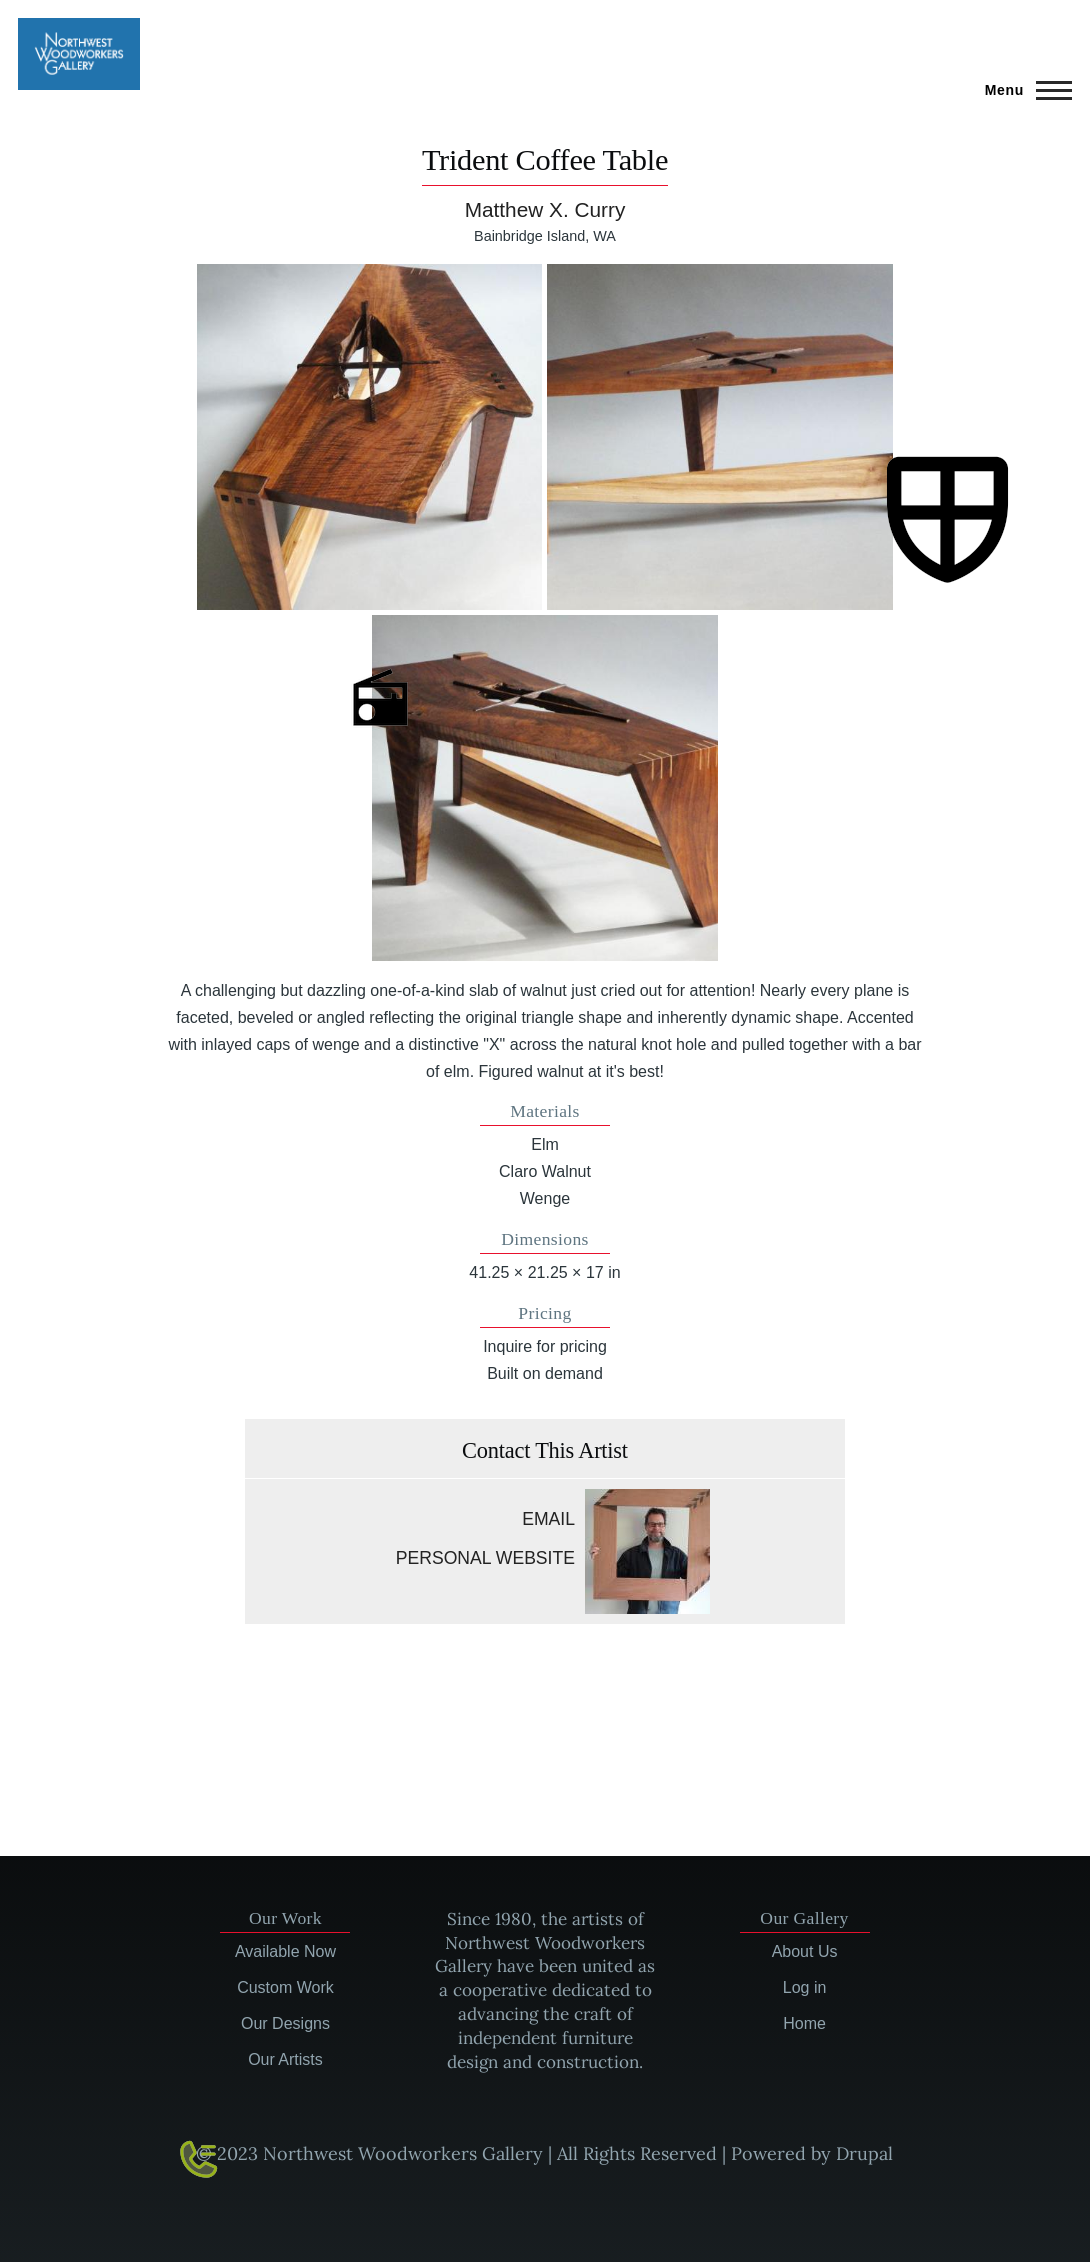  Describe the element at coordinates (947, 512) in the screenshot. I see `indicates security or protection status` at that location.